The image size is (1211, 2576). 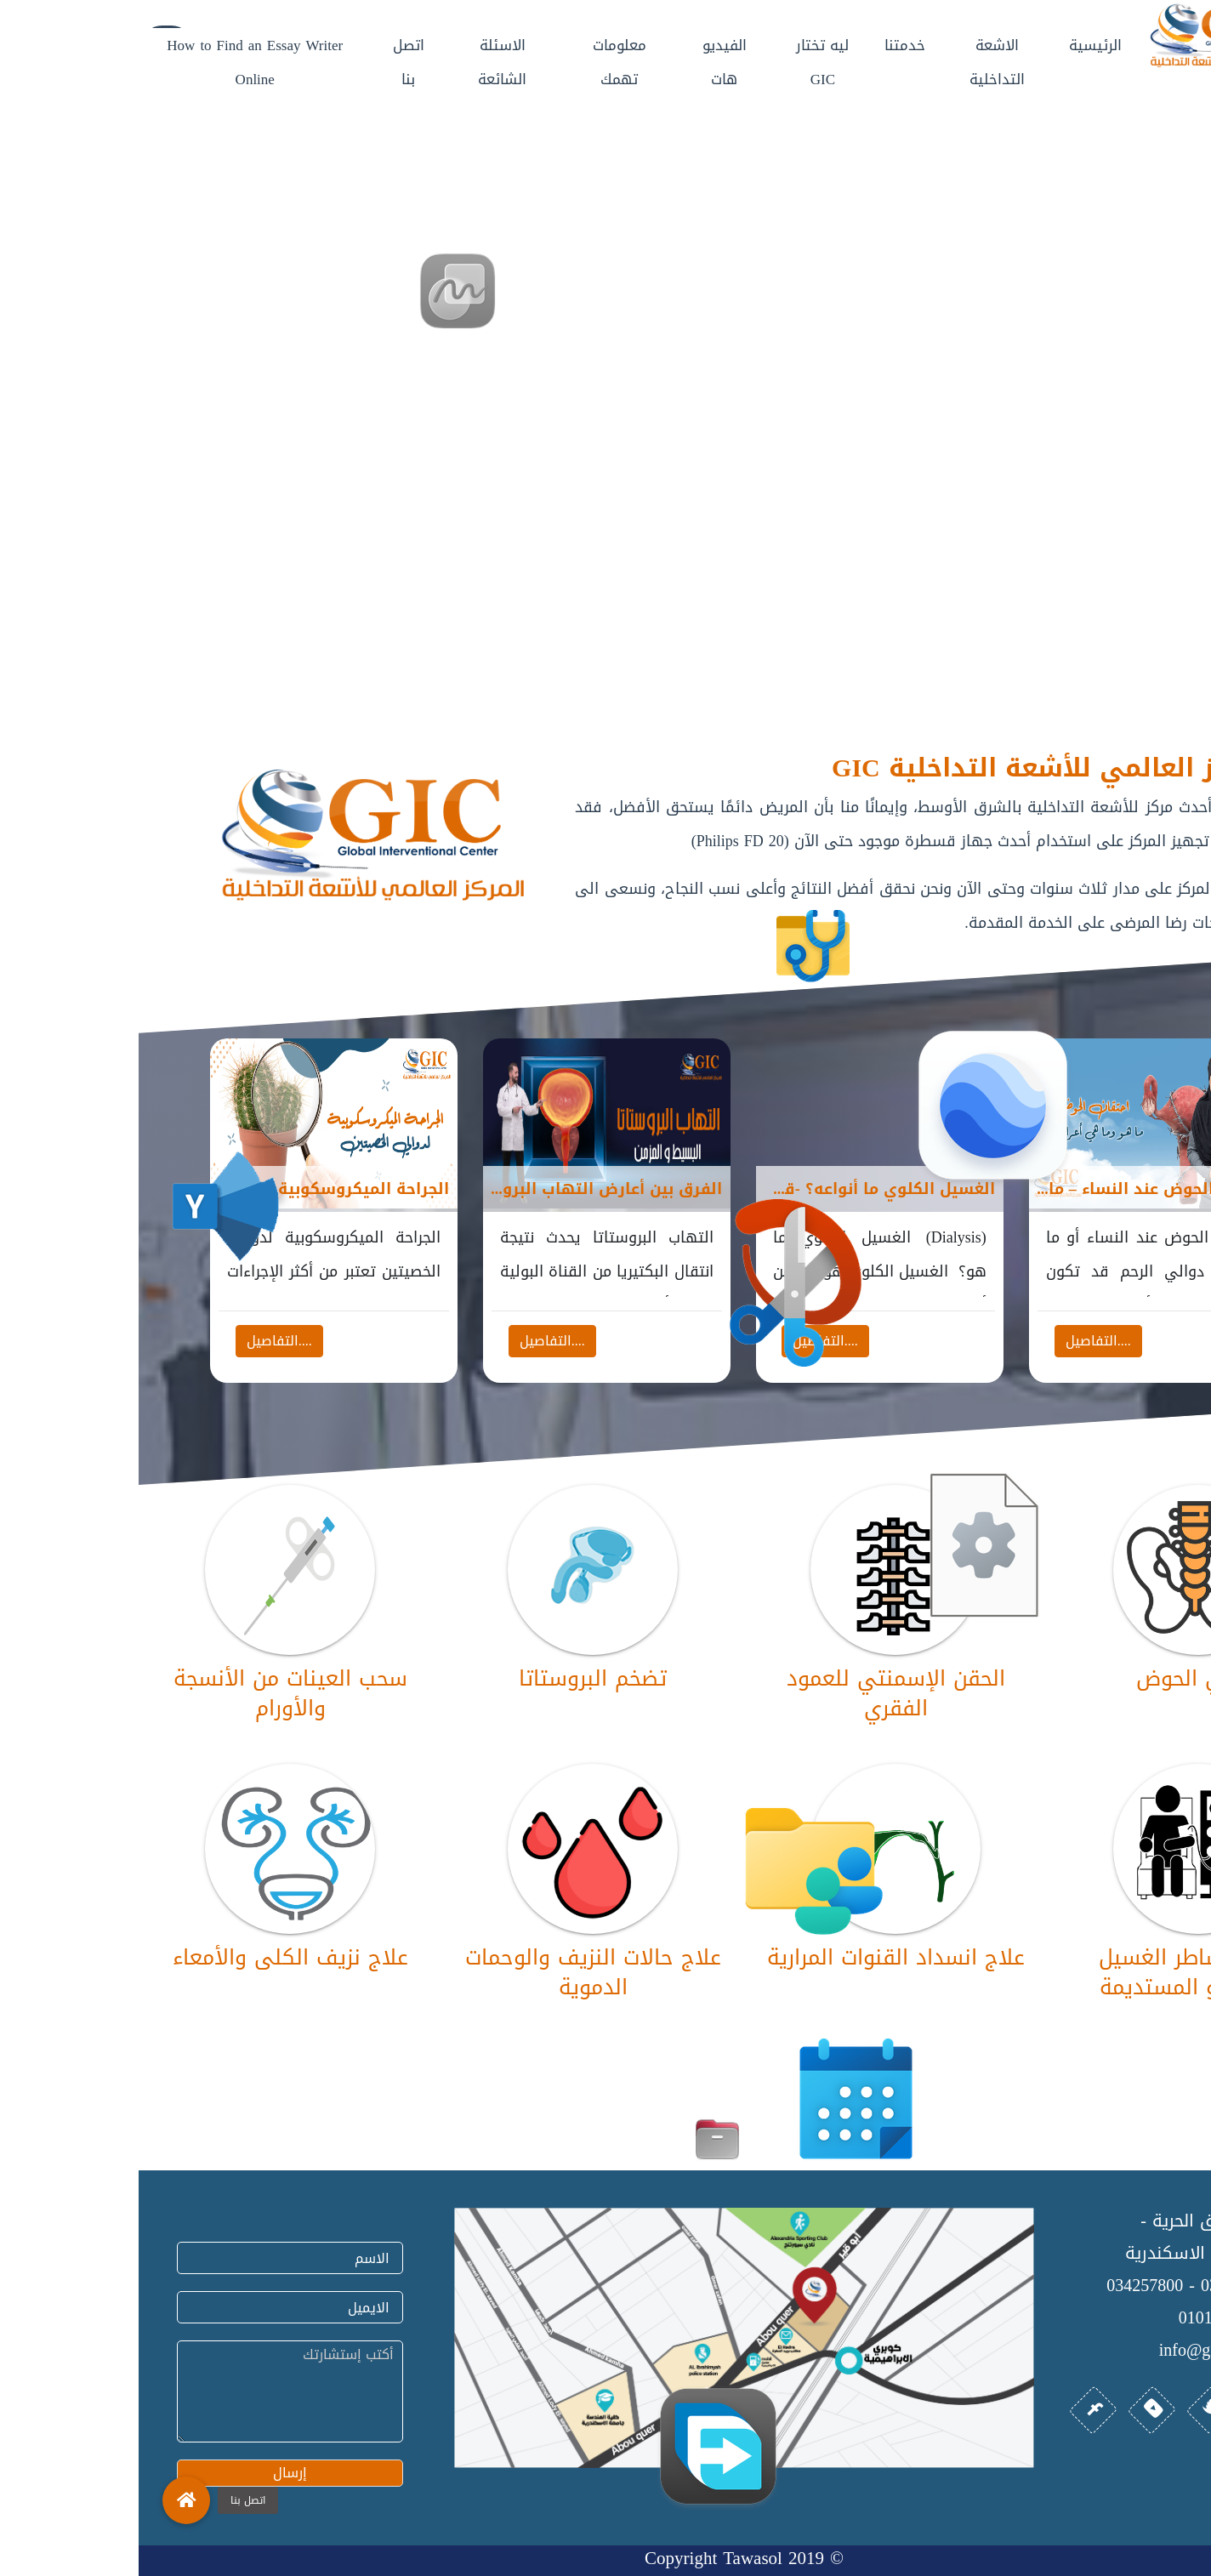 I want to click on open configuration file settings, so click(x=984, y=1545).